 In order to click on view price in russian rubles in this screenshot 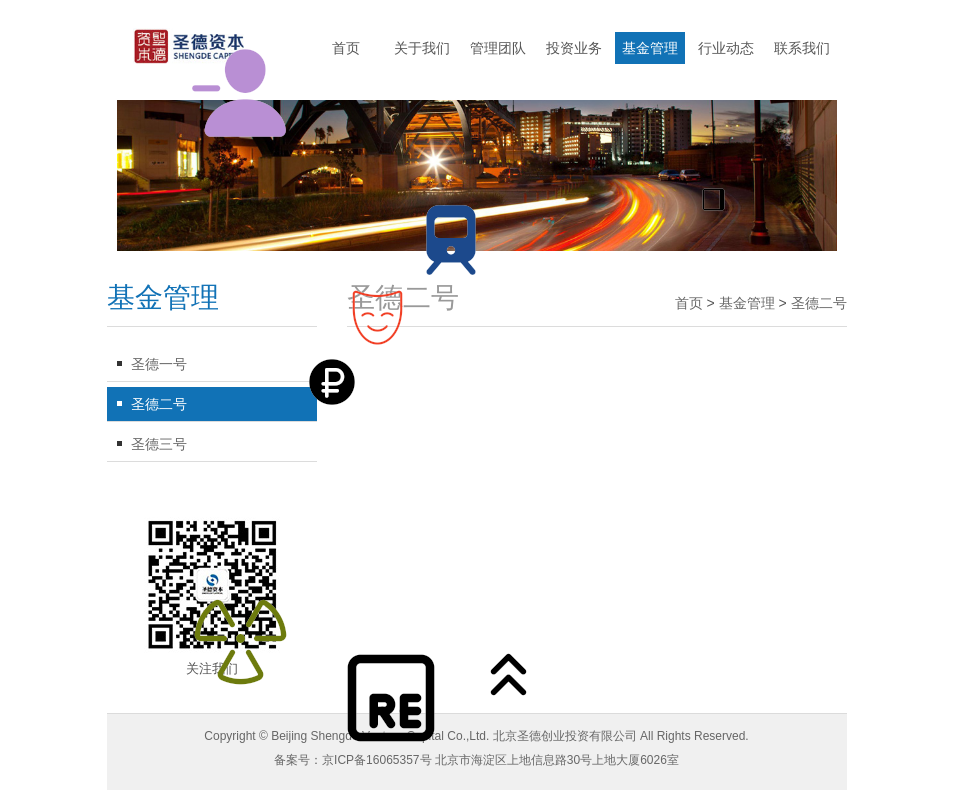, I will do `click(332, 382)`.